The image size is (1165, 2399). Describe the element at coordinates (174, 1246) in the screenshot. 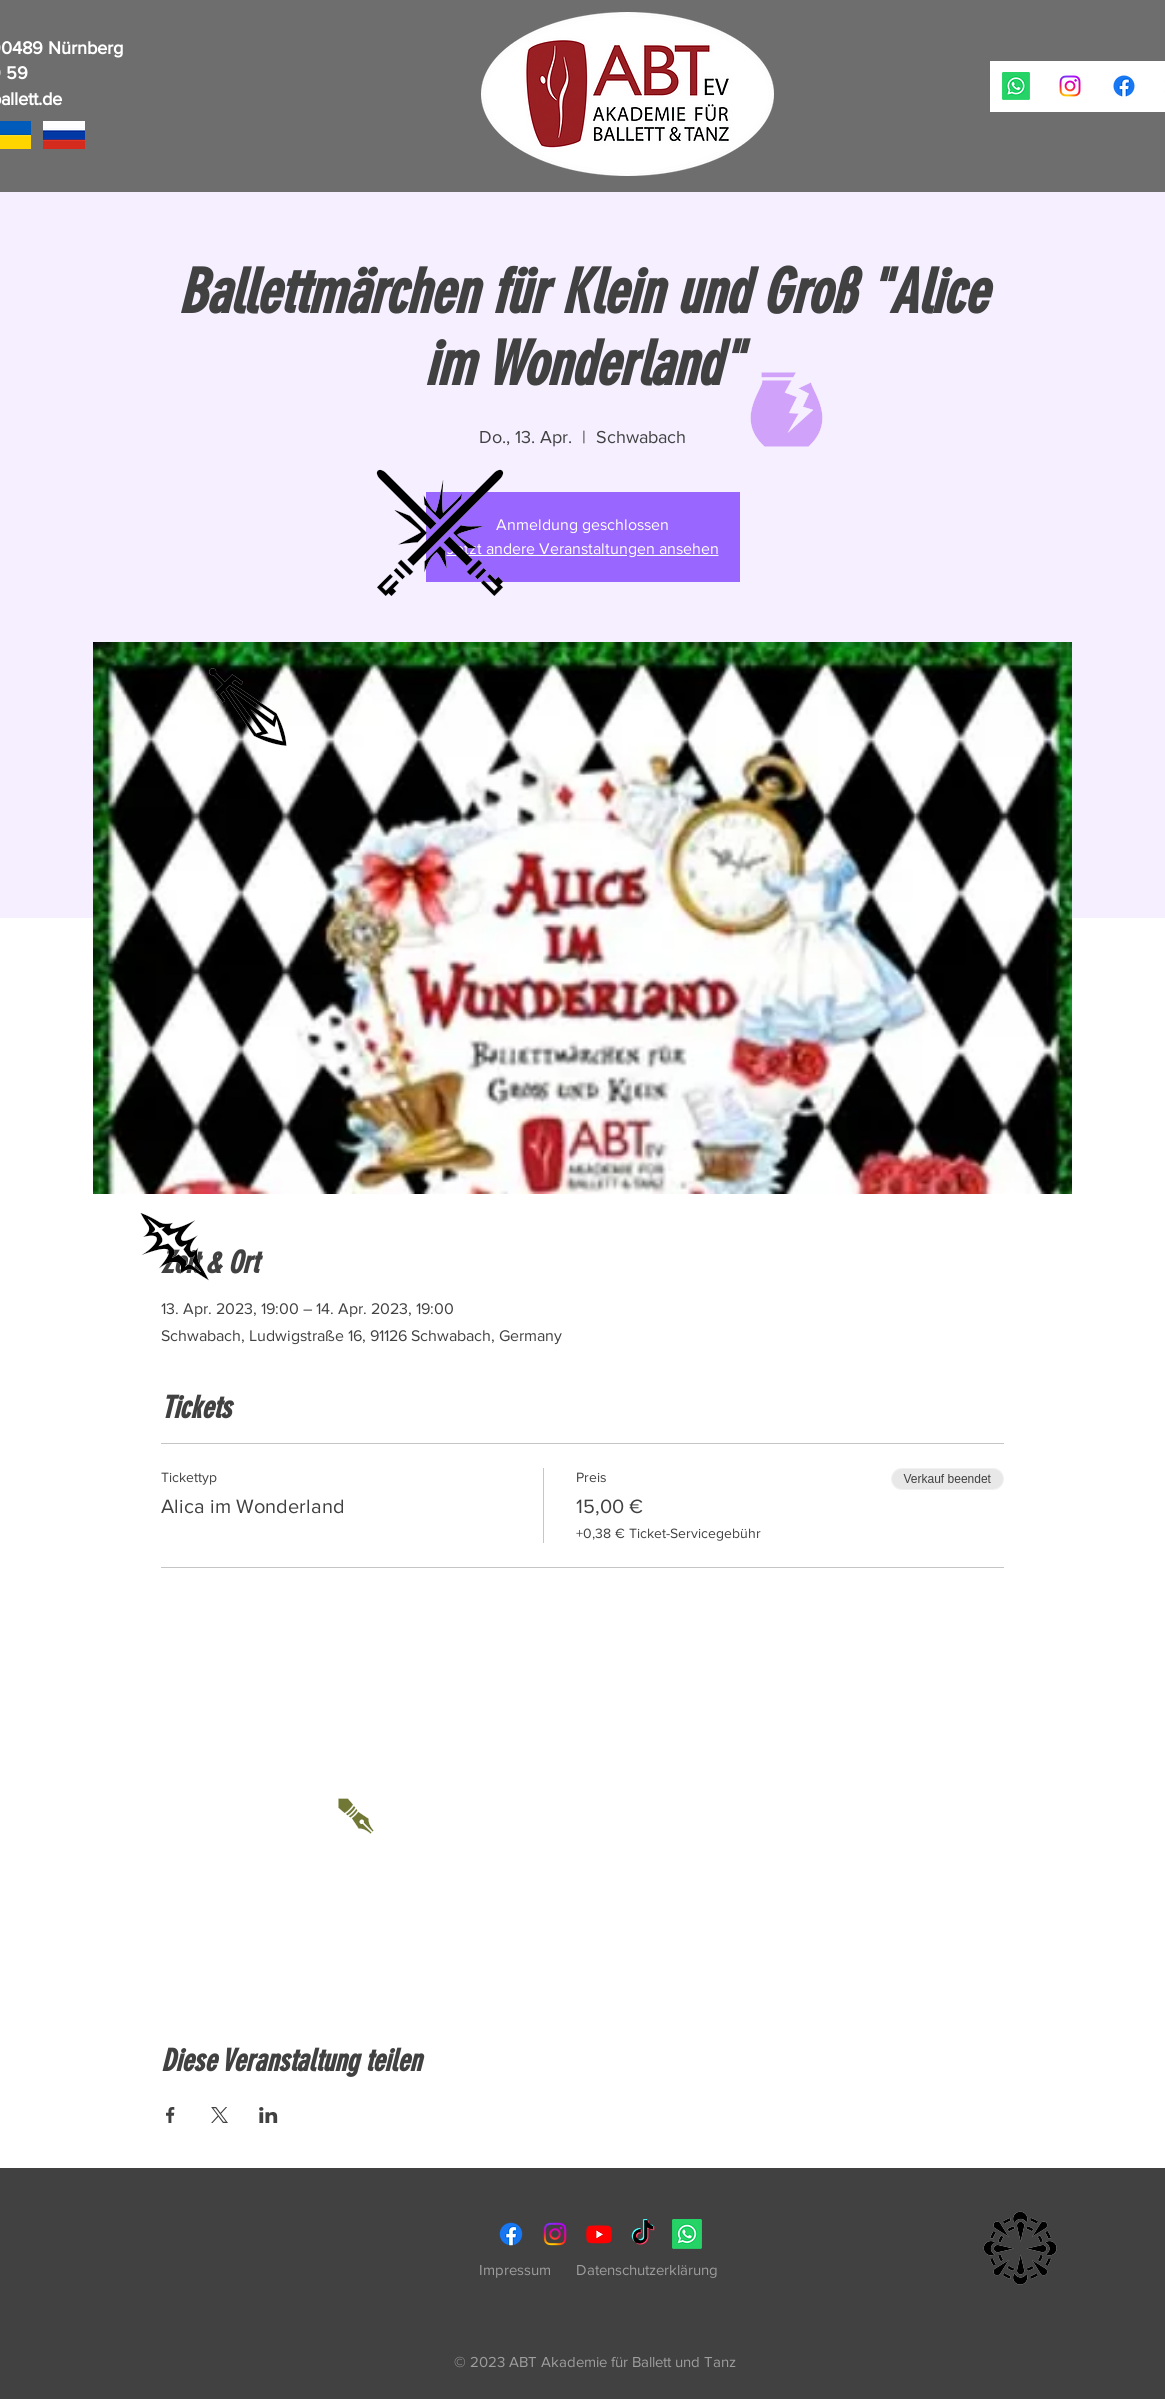

I see `indicates damage or injury status in a game` at that location.